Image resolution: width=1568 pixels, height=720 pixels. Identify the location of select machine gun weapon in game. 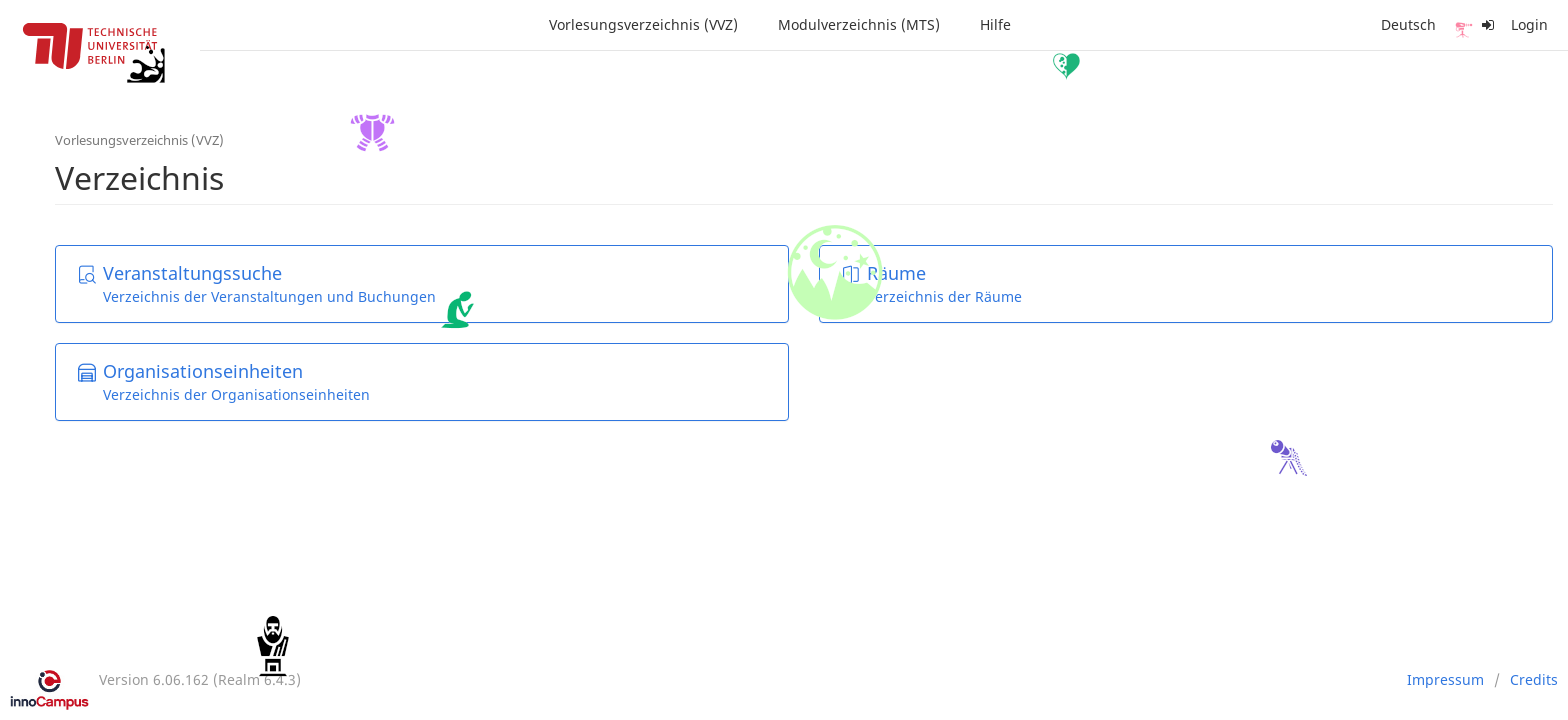
(1289, 458).